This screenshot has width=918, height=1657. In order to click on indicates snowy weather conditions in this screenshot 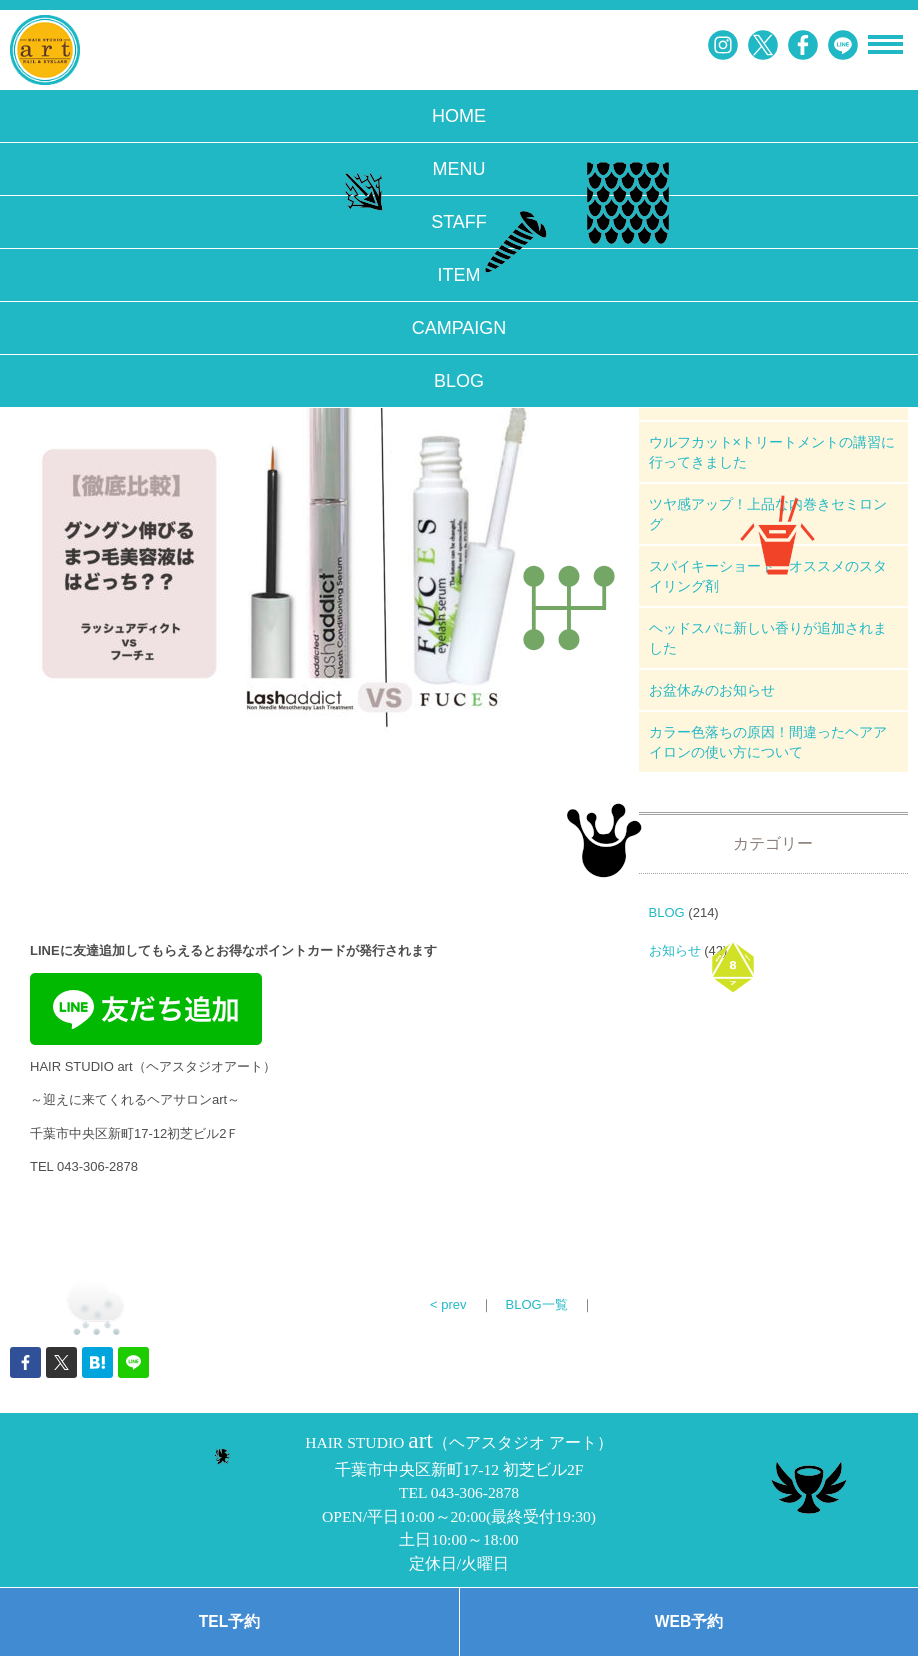, I will do `click(95, 1306)`.